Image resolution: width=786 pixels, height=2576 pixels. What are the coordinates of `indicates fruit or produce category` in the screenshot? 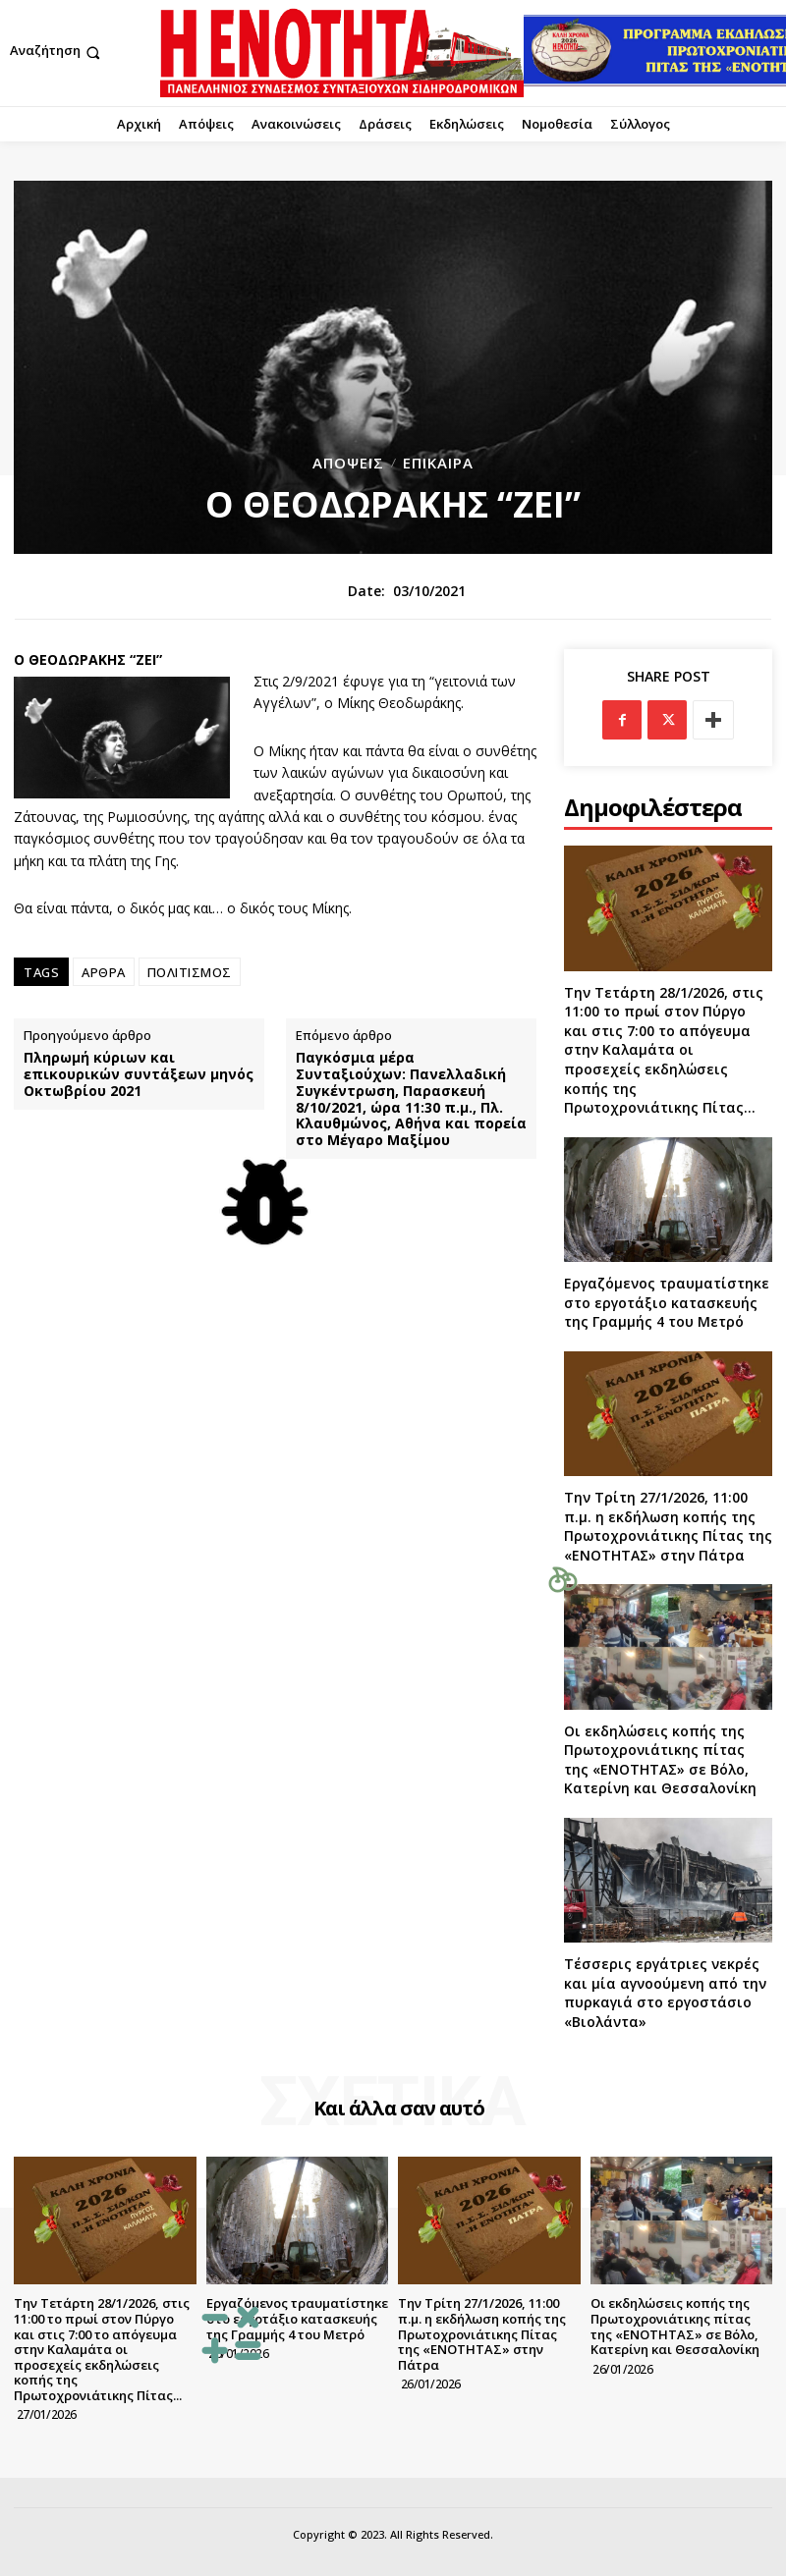 It's located at (562, 1579).